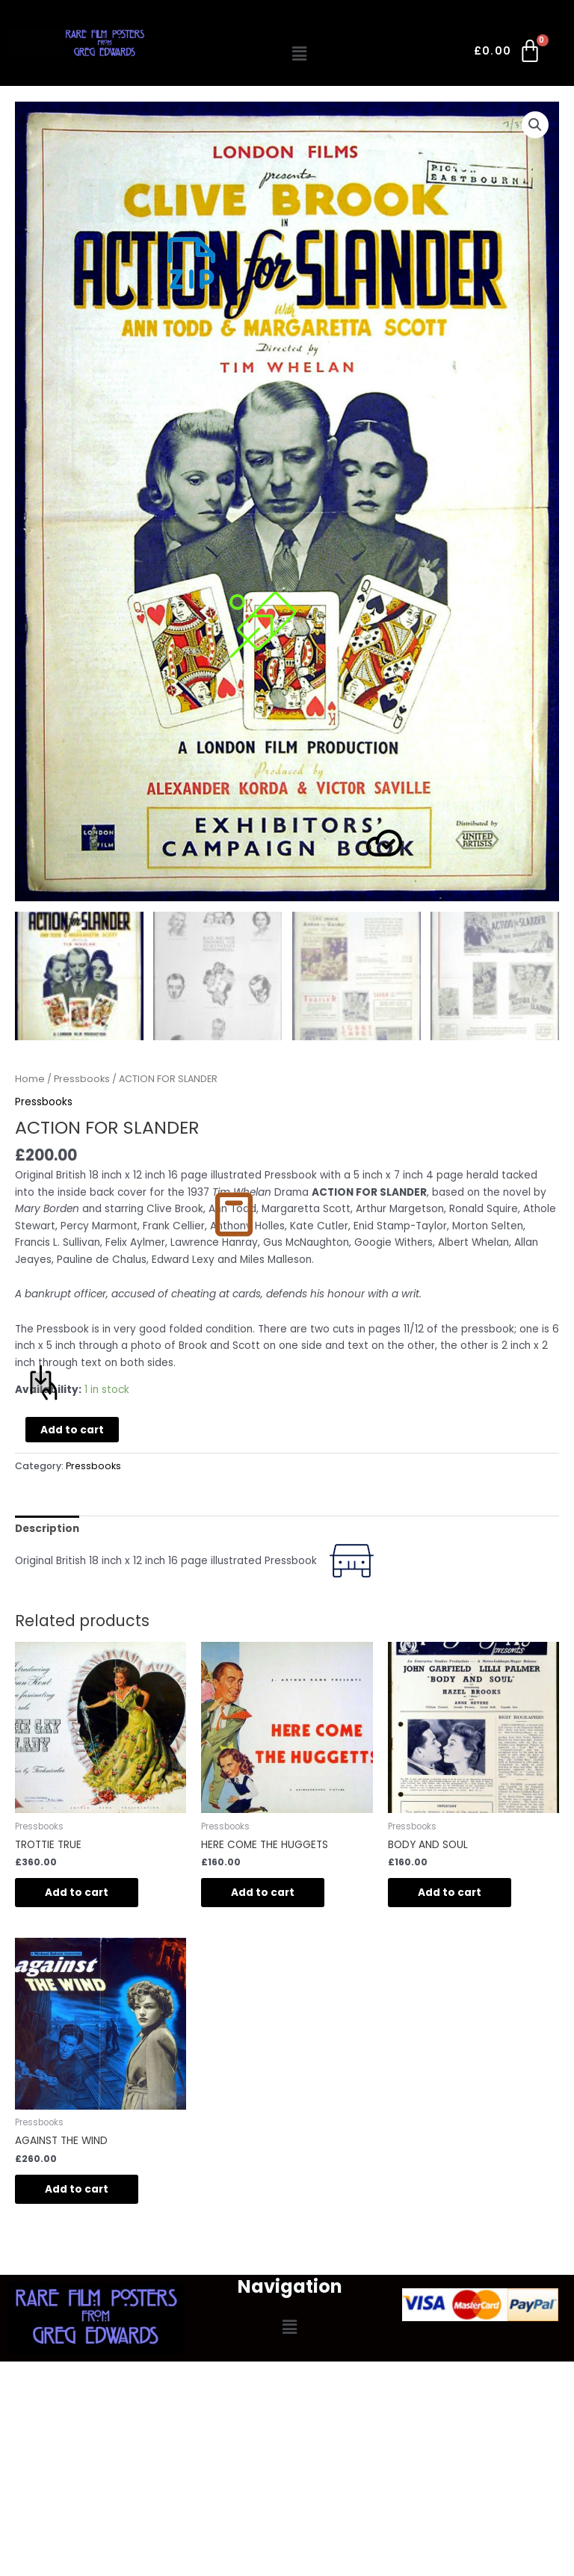  Describe the element at coordinates (234, 1214) in the screenshot. I see `tablet device with speaker` at that location.